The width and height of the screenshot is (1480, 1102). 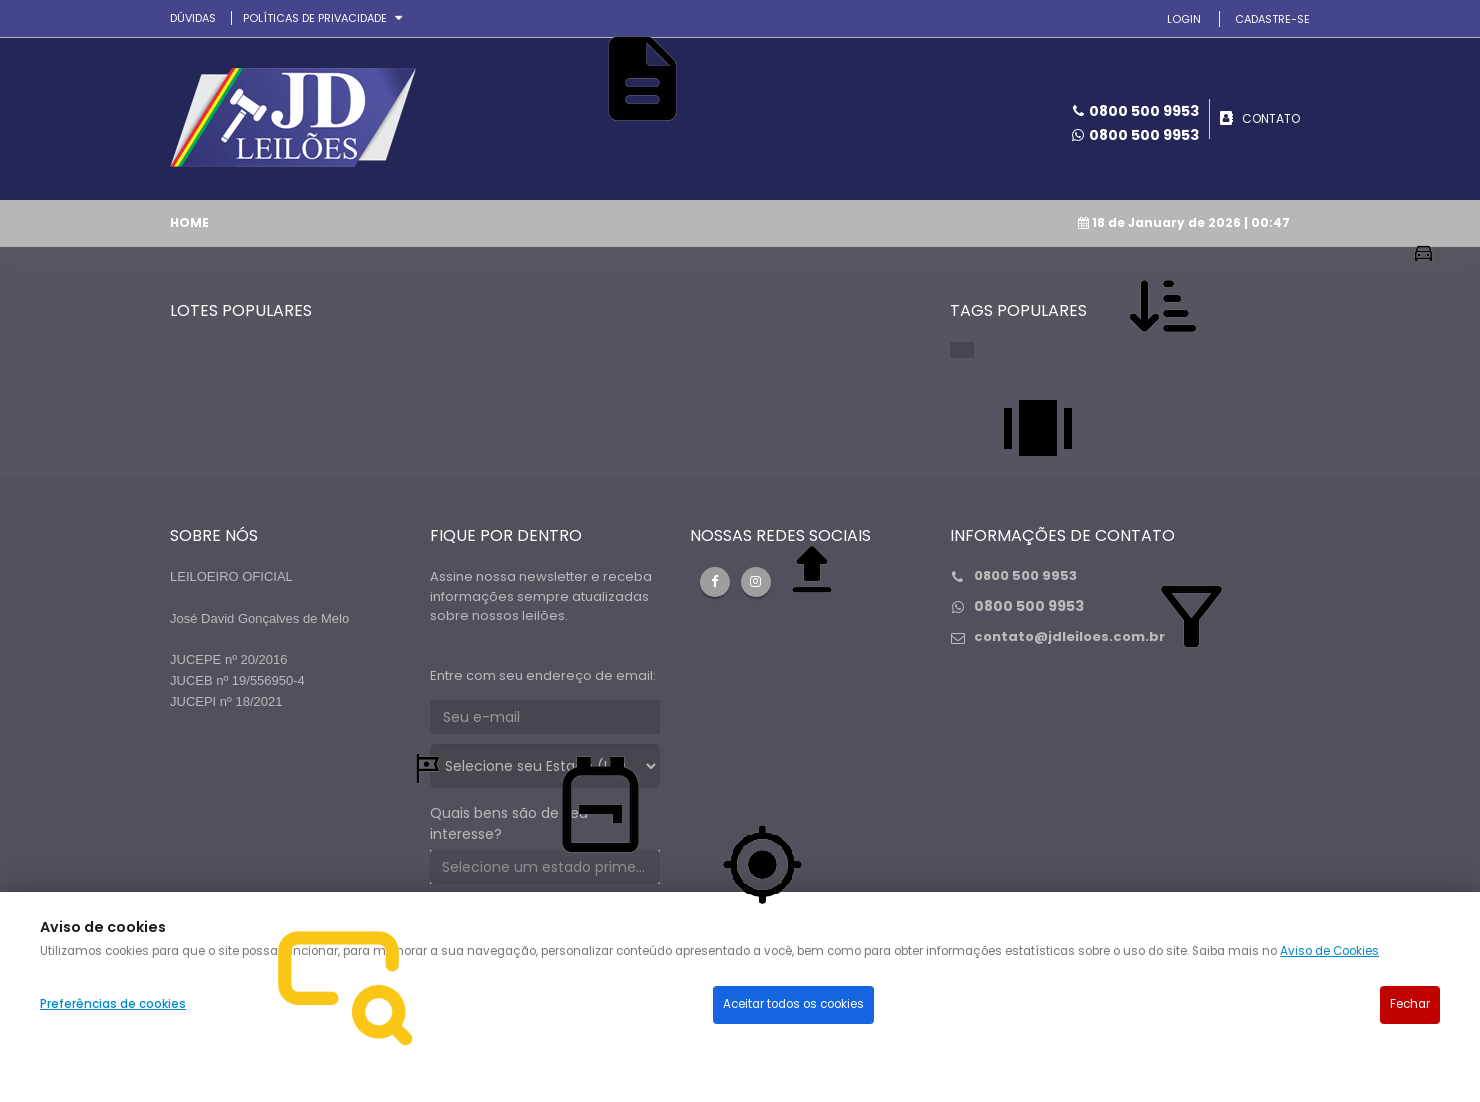 I want to click on view document details, so click(x=642, y=78).